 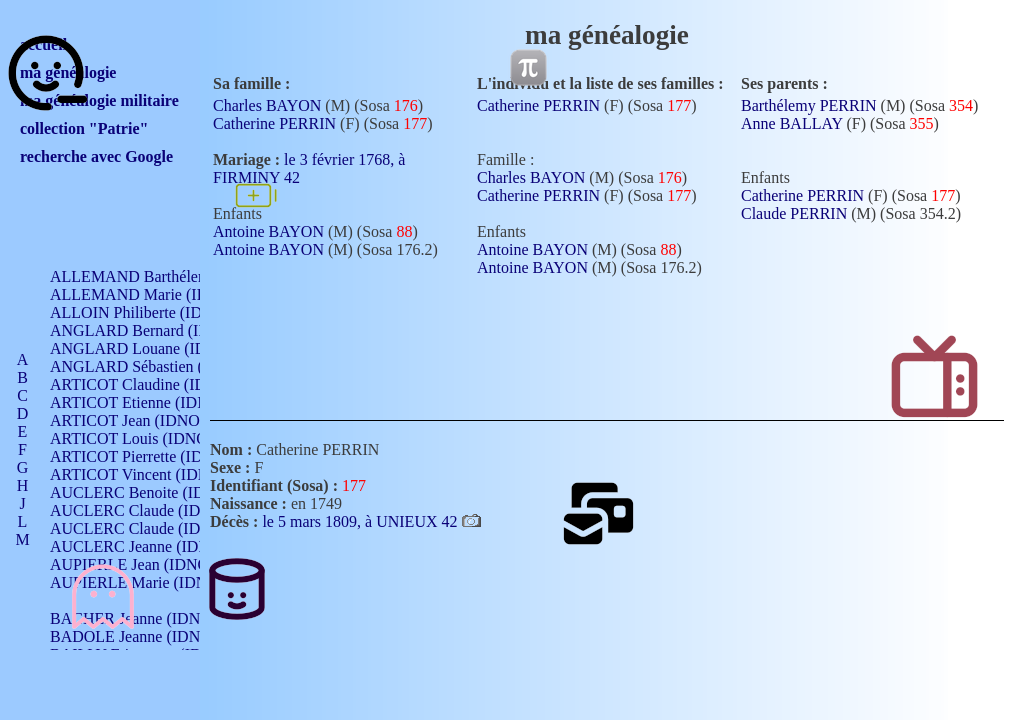 What do you see at coordinates (598, 513) in the screenshot?
I see `access bulk mail or mass messaging` at bounding box center [598, 513].